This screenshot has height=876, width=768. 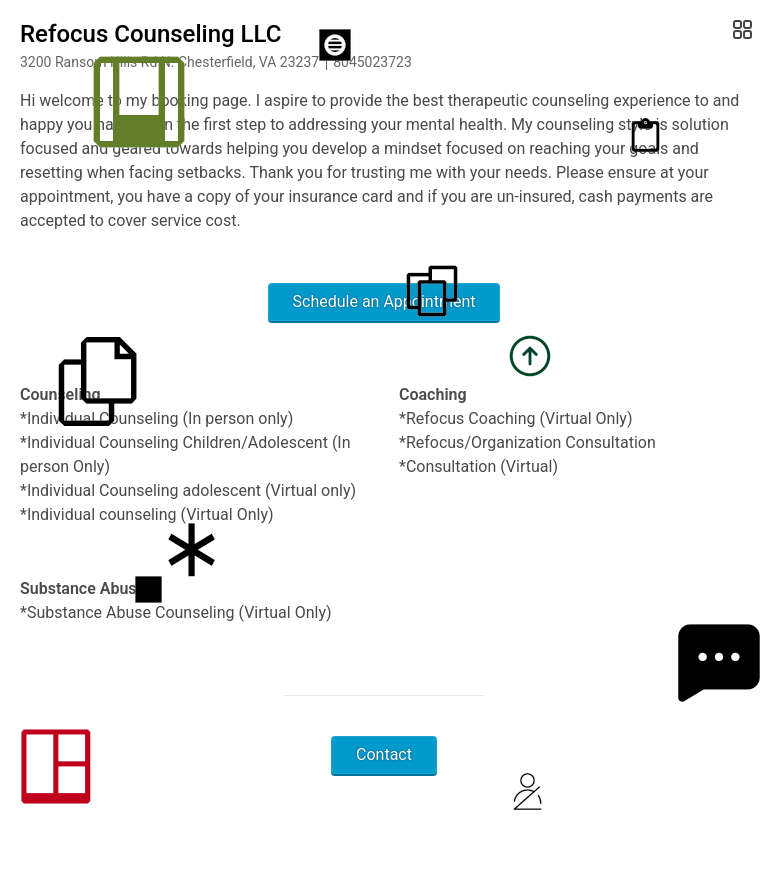 What do you see at coordinates (335, 45) in the screenshot?
I see `access heating, ventilation, and air conditioning controls` at bounding box center [335, 45].